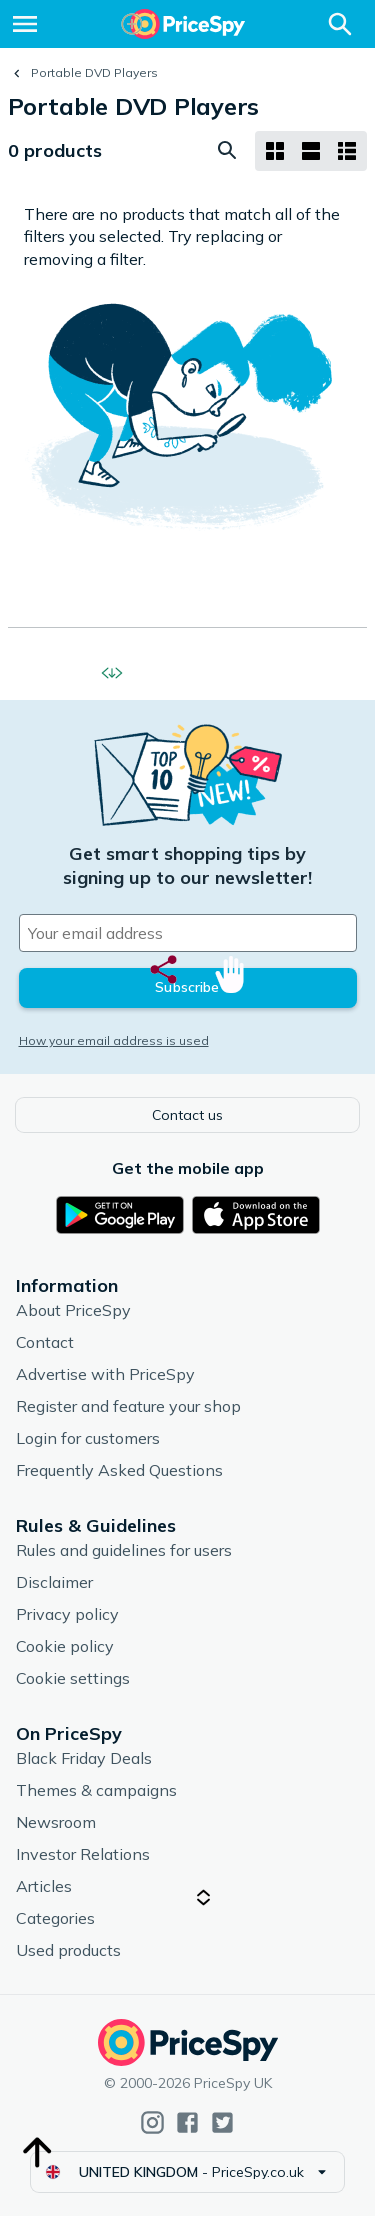  I want to click on stop or halt an action, so click(229, 974).